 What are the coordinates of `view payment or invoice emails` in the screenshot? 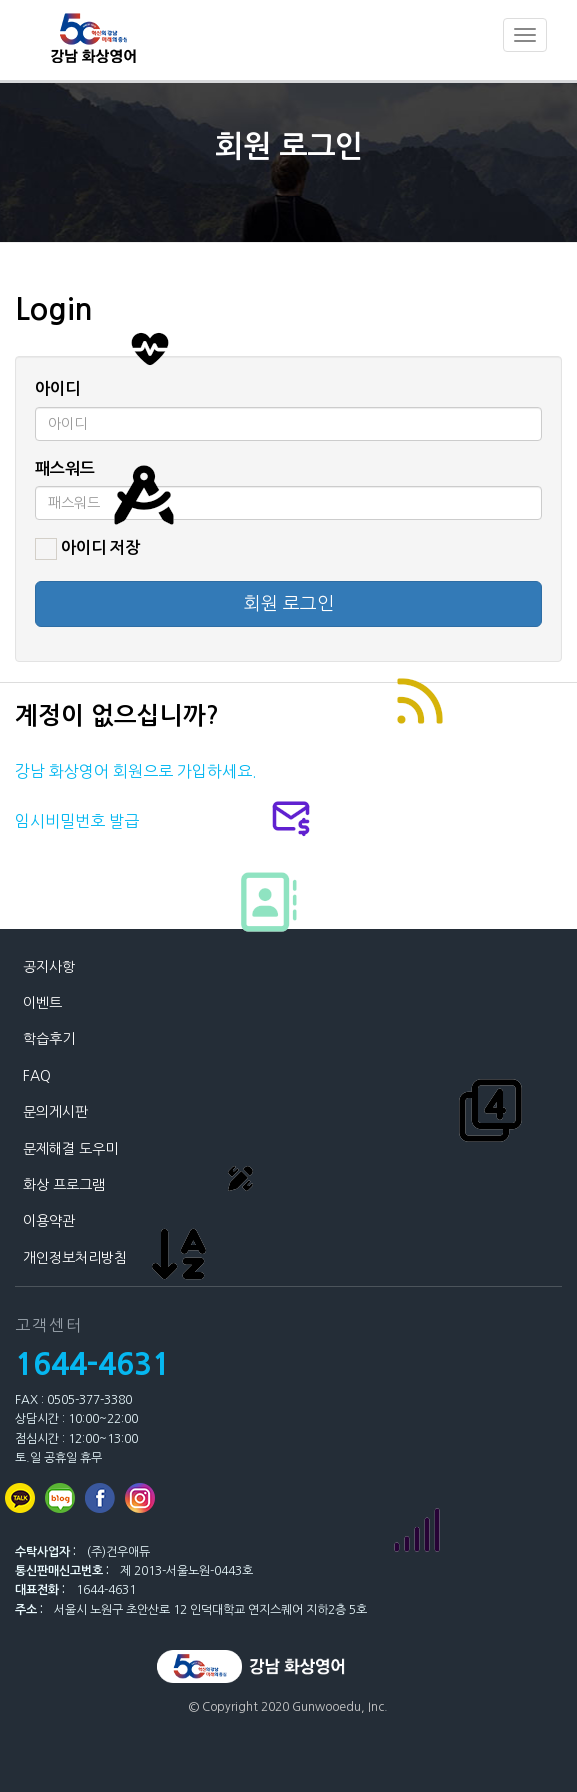 It's located at (291, 816).